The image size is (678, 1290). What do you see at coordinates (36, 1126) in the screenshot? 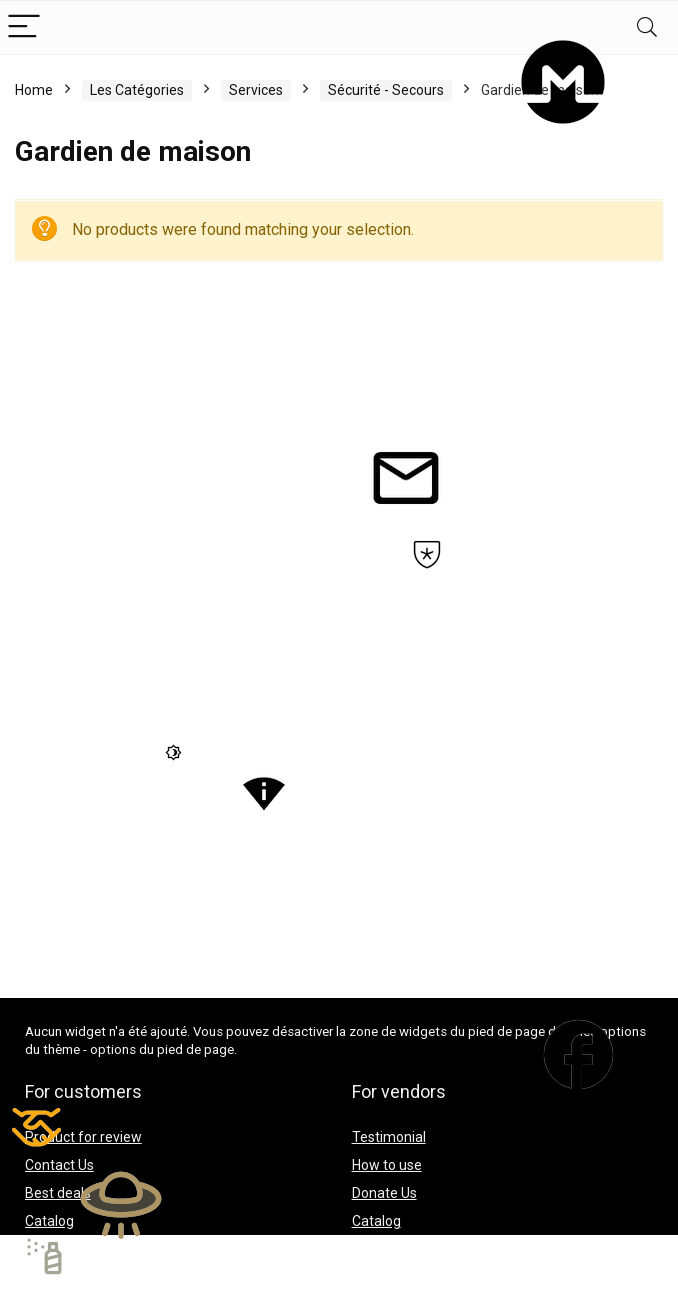
I see `indicates a partnership or collaboration` at bounding box center [36, 1126].